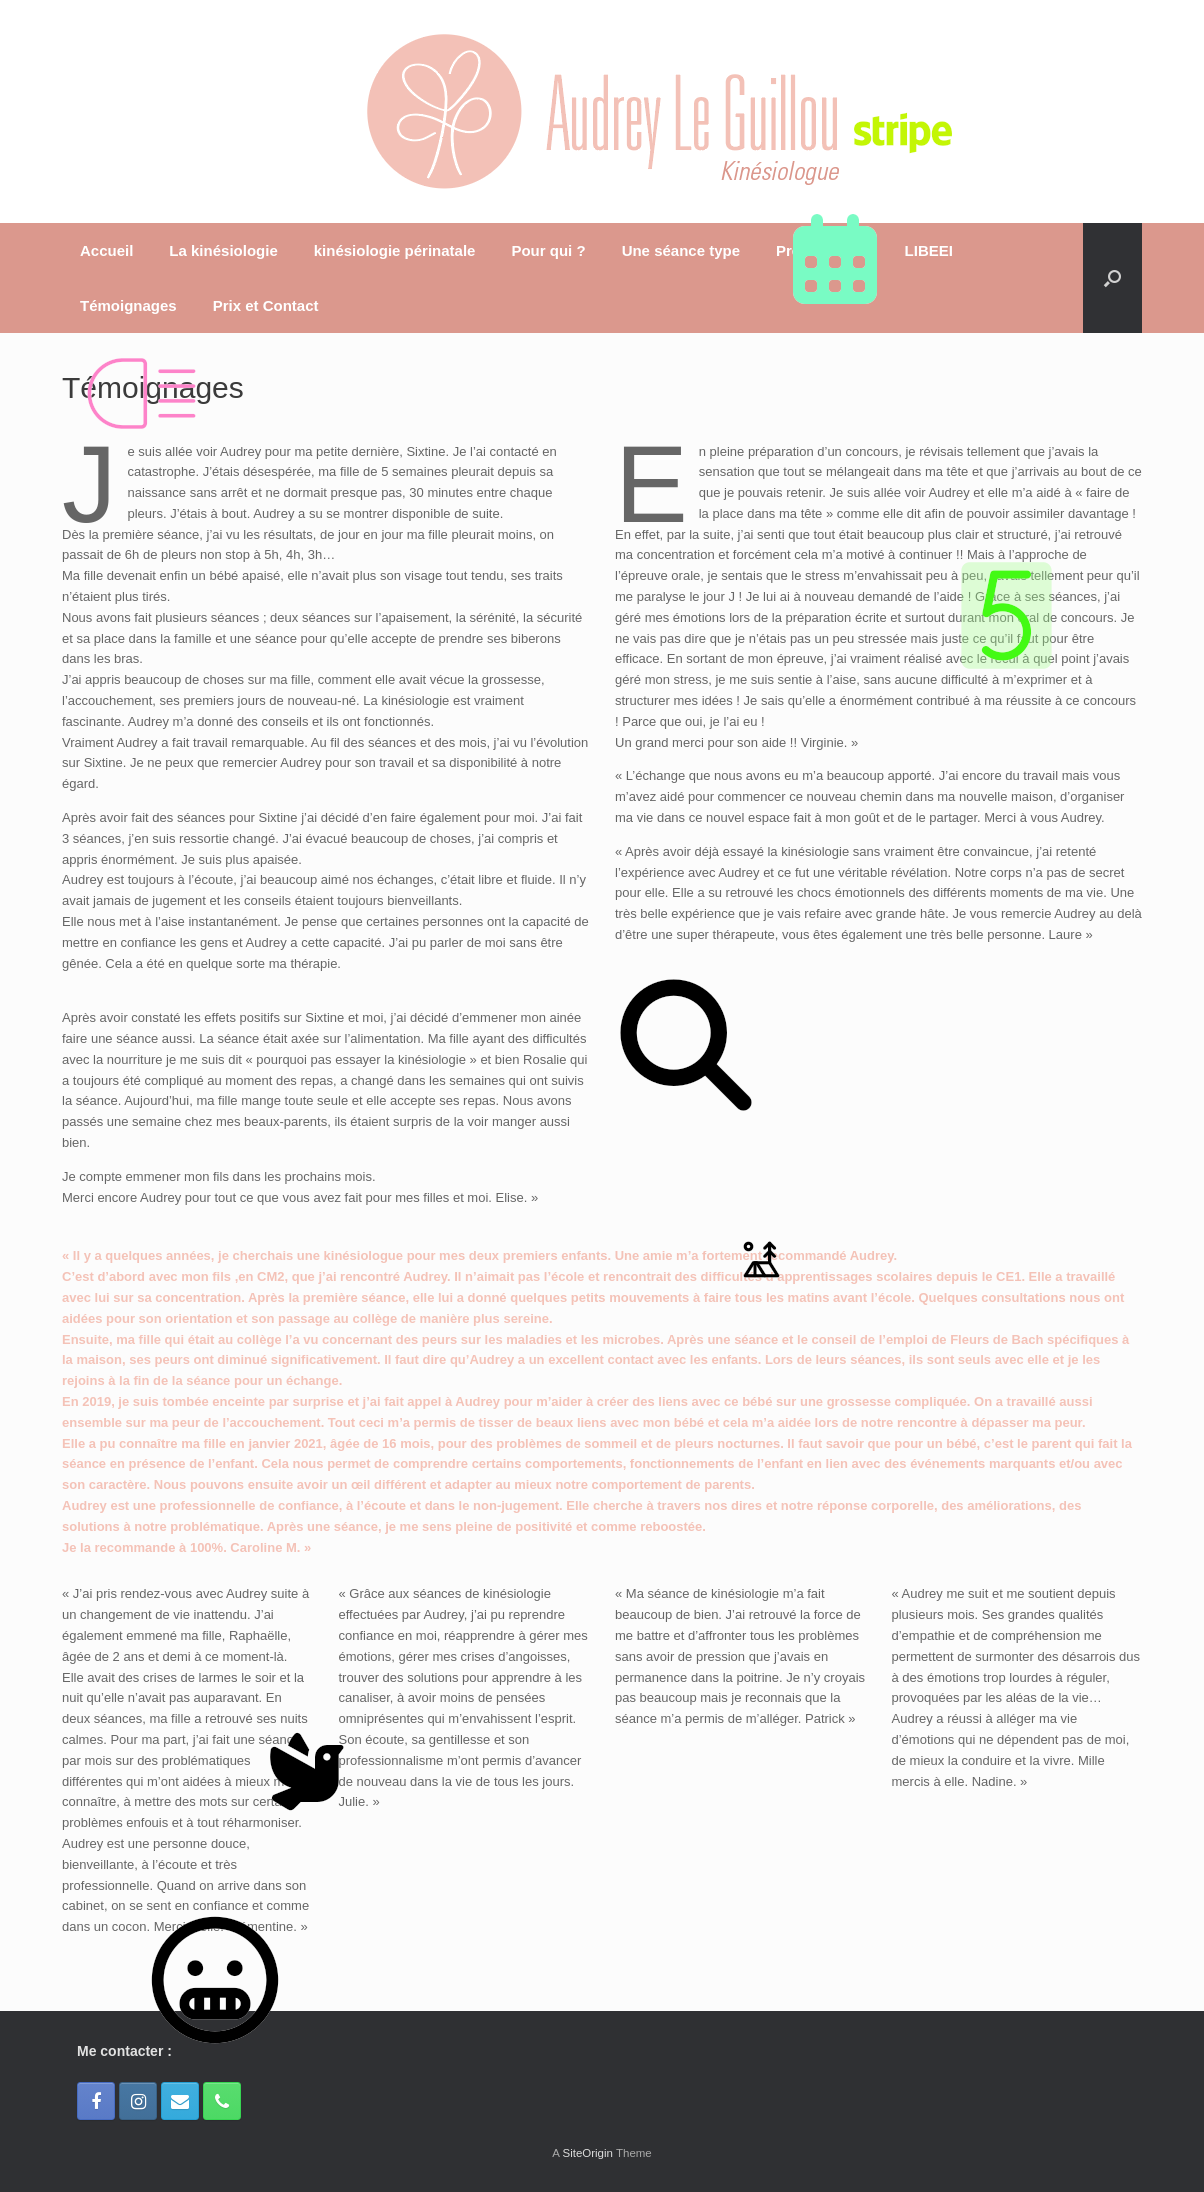 The image size is (1204, 2192). I want to click on view calendar or schedule, so click(835, 262).